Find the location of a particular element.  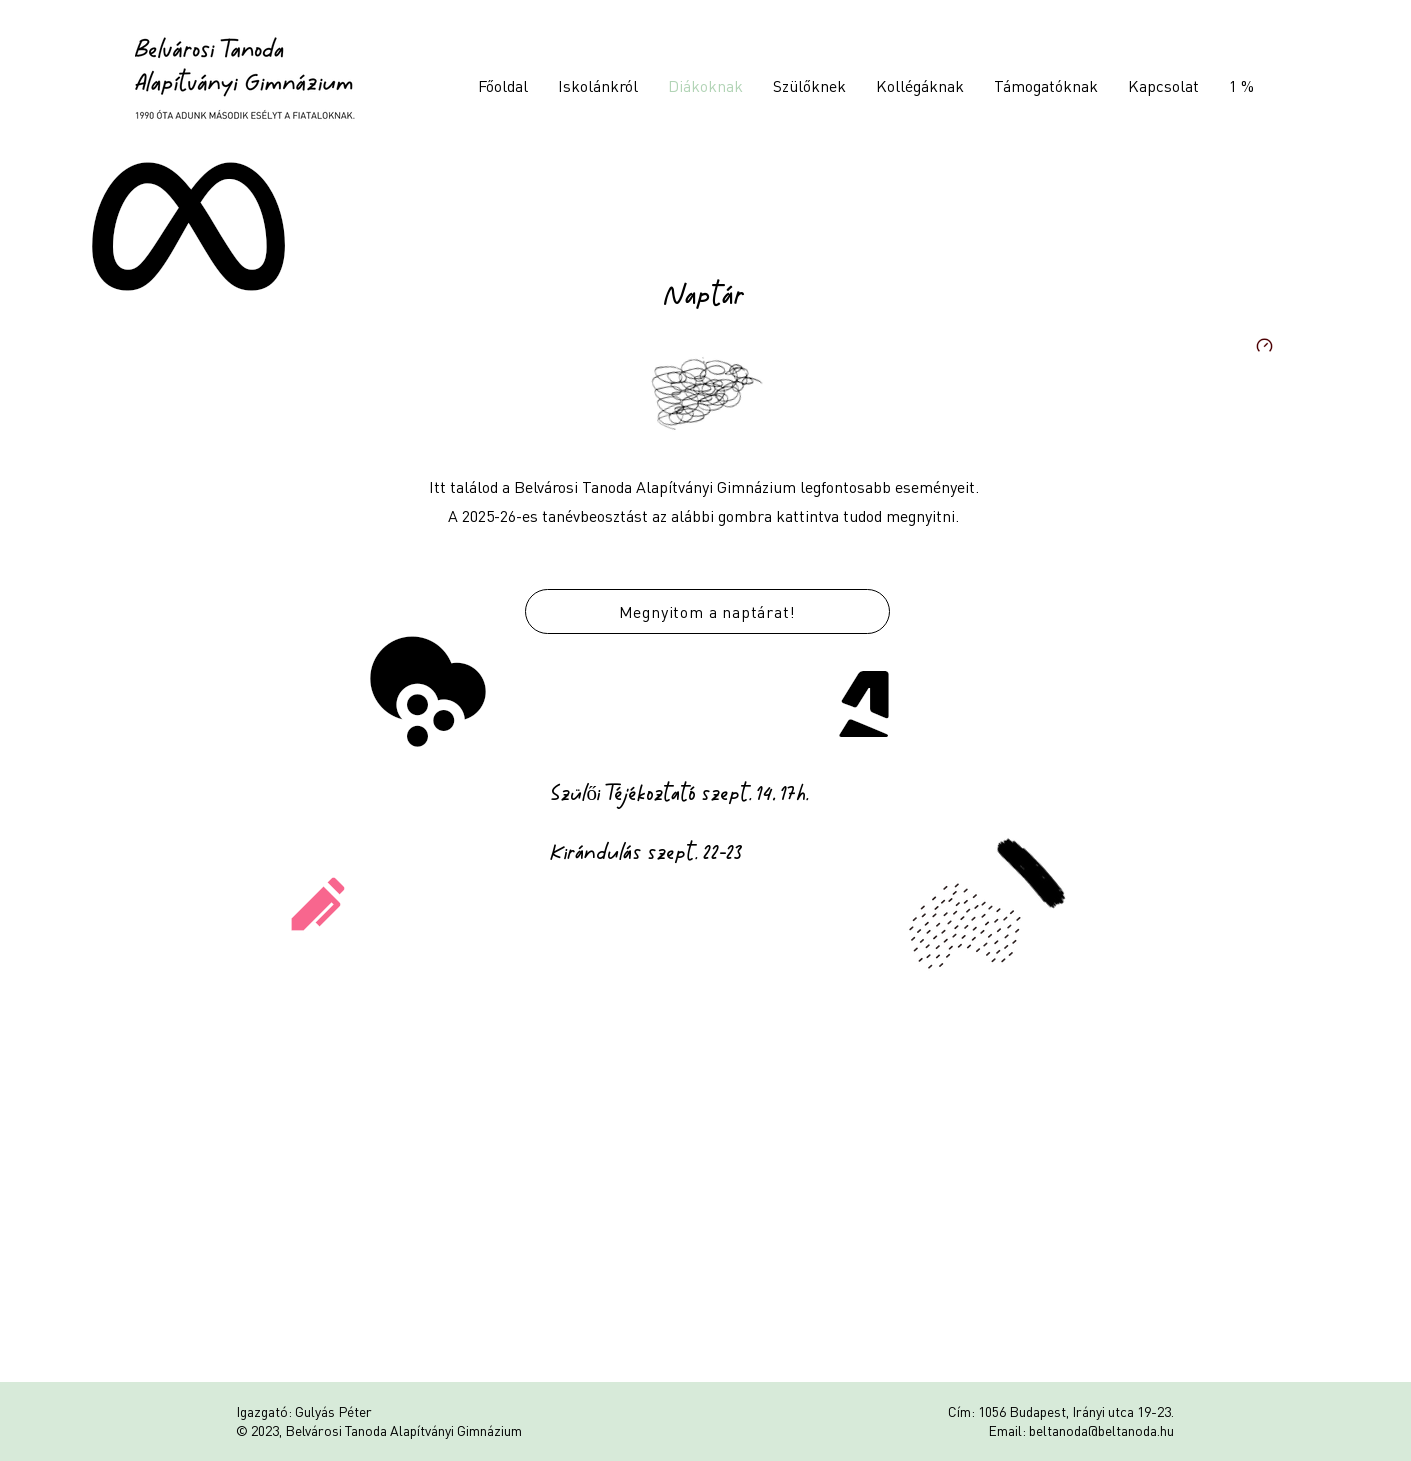

indicates hail weather conditions is located at coordinates (428, 689).